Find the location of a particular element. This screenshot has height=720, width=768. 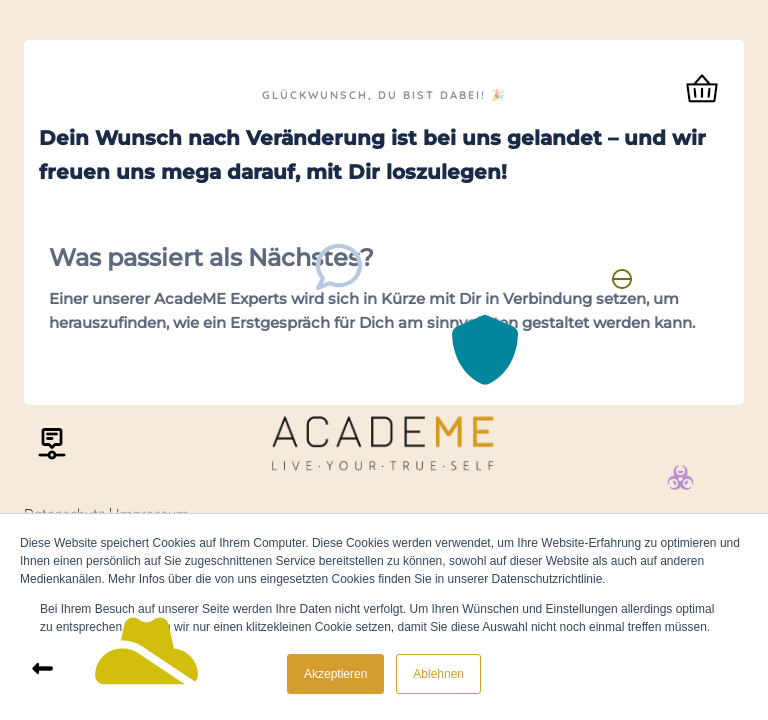

go back to the previous screen is located at coordinates (42, 668).